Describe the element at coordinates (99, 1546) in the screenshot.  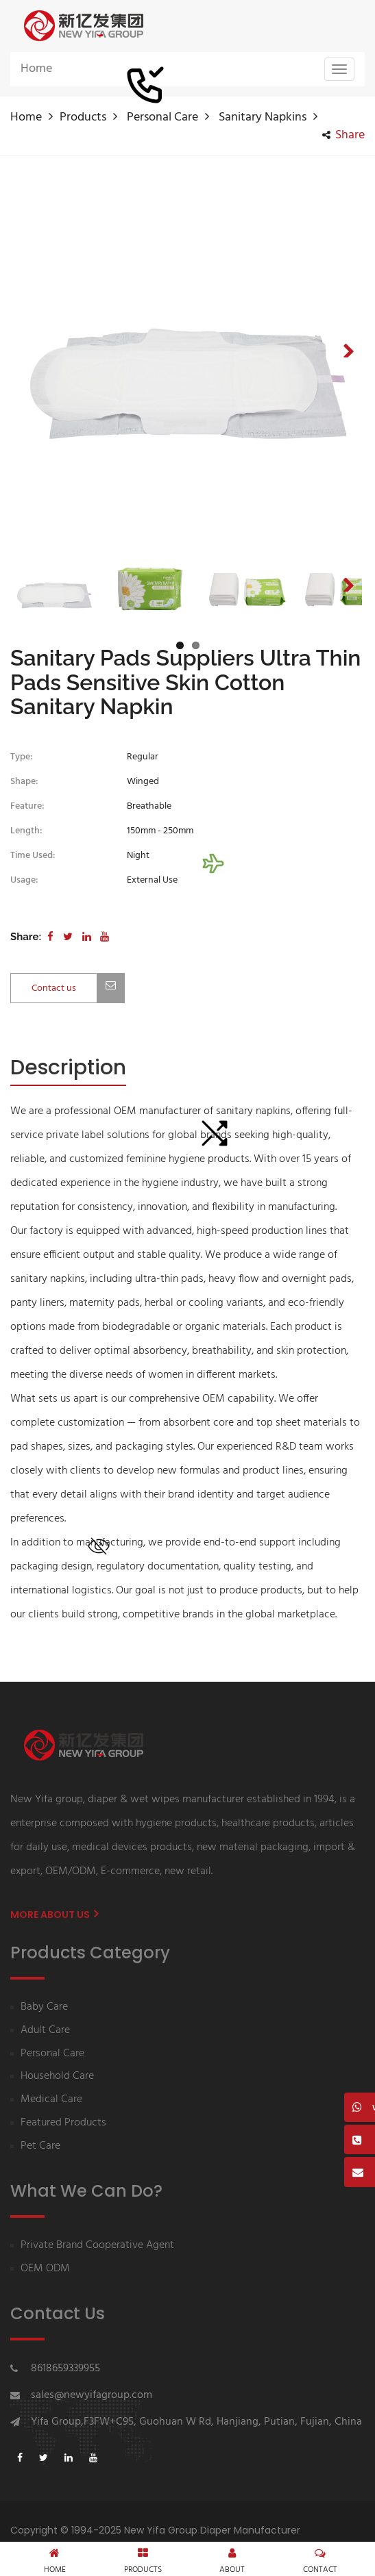
I see `hide password or sensitive content` at that location.